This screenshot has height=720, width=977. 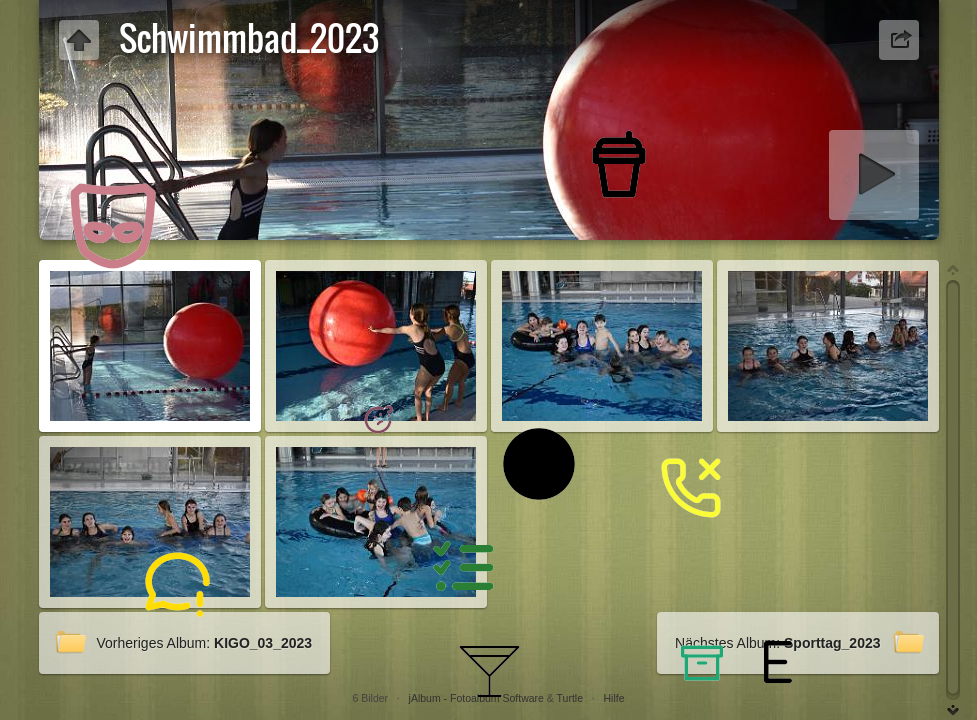 I want to click on represents the letter E in text formatting or typography options, so click(x=778, y=662).